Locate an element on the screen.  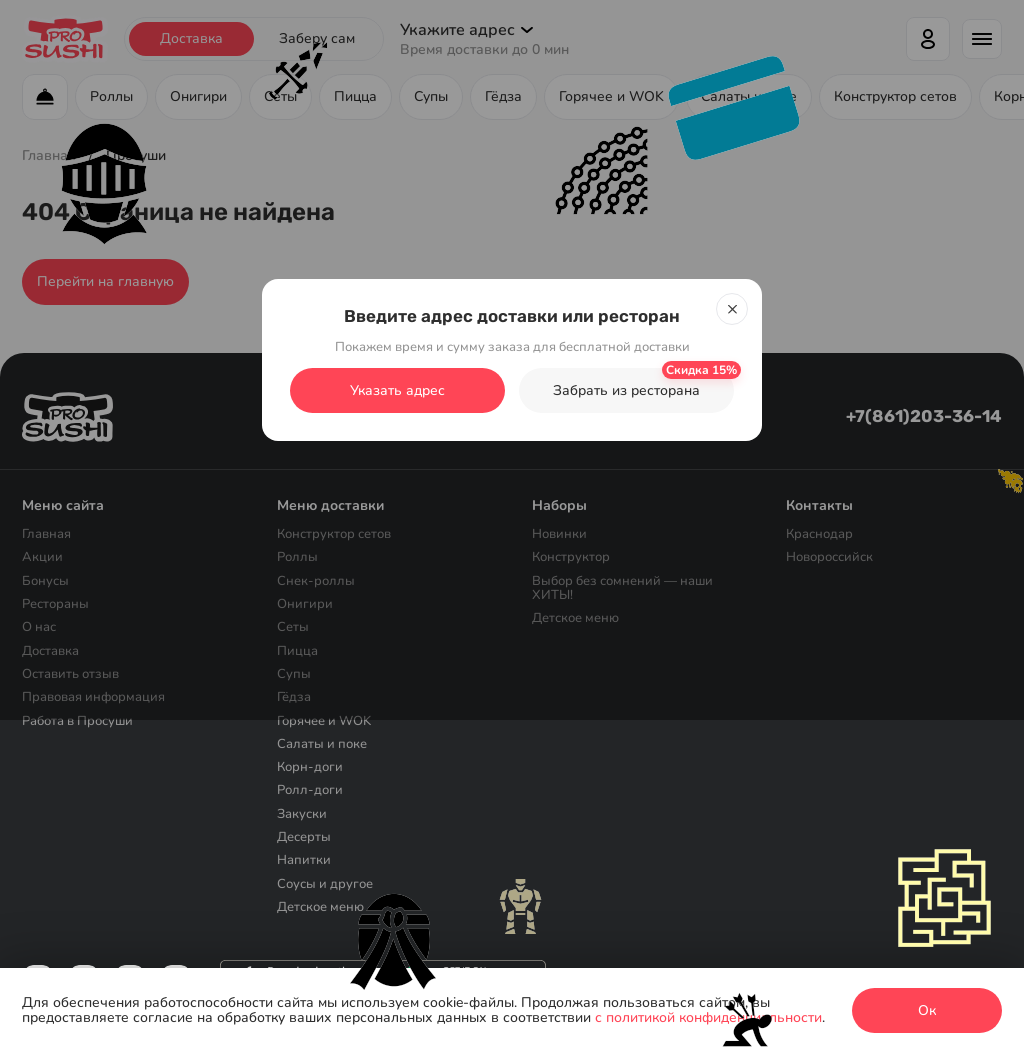
swipe or tap your card to pay is located at coordinates (734, 108).